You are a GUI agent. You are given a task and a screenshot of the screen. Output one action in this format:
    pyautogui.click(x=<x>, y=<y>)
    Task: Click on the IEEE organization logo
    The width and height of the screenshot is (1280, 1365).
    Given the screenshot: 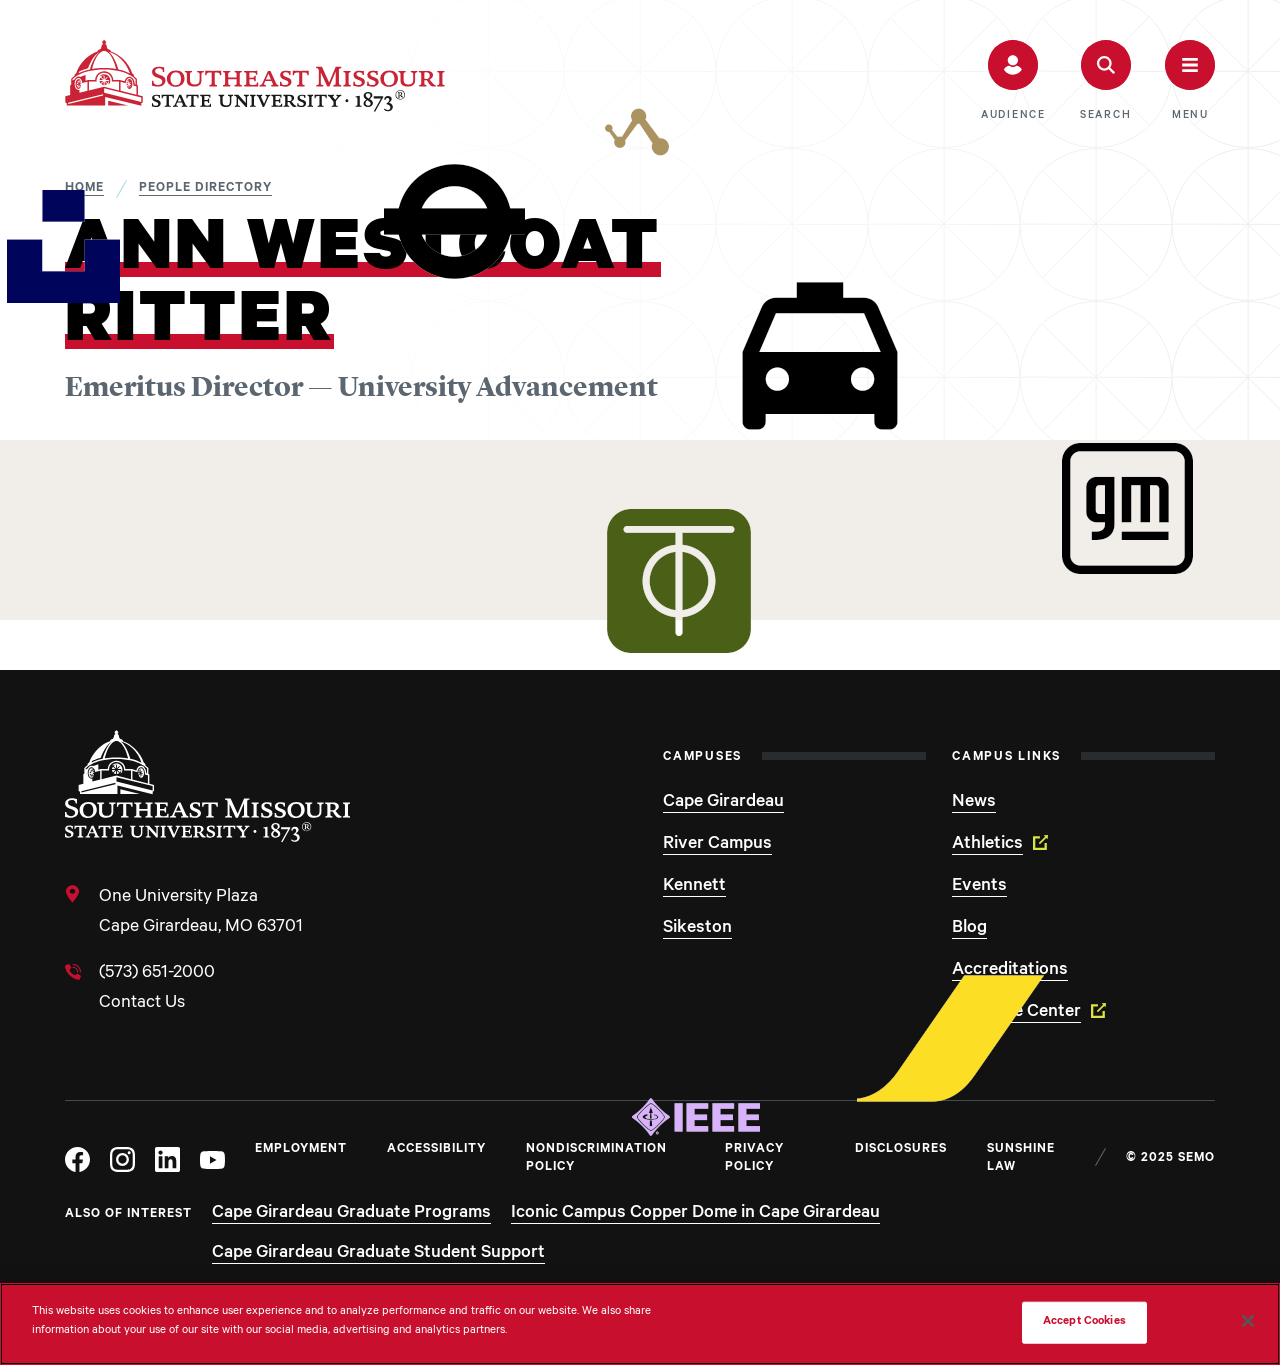 What is the action you would take?
    pyautogui.click(x=696, y=1117)
    